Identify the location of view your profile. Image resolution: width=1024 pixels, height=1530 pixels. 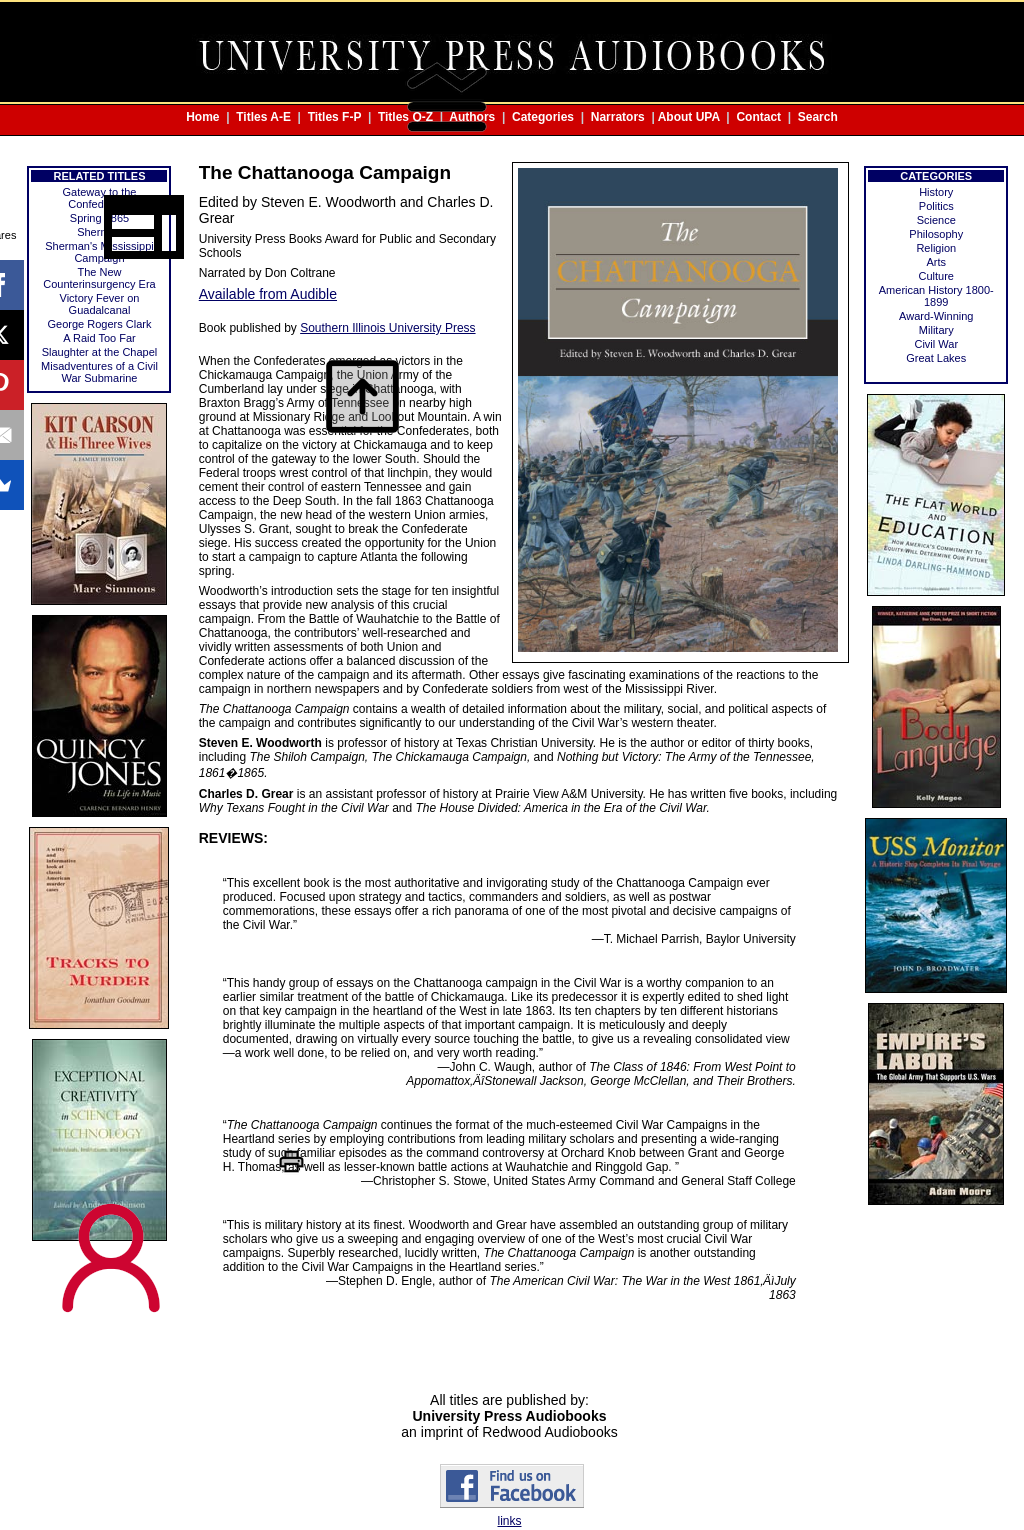
(111, 1258).